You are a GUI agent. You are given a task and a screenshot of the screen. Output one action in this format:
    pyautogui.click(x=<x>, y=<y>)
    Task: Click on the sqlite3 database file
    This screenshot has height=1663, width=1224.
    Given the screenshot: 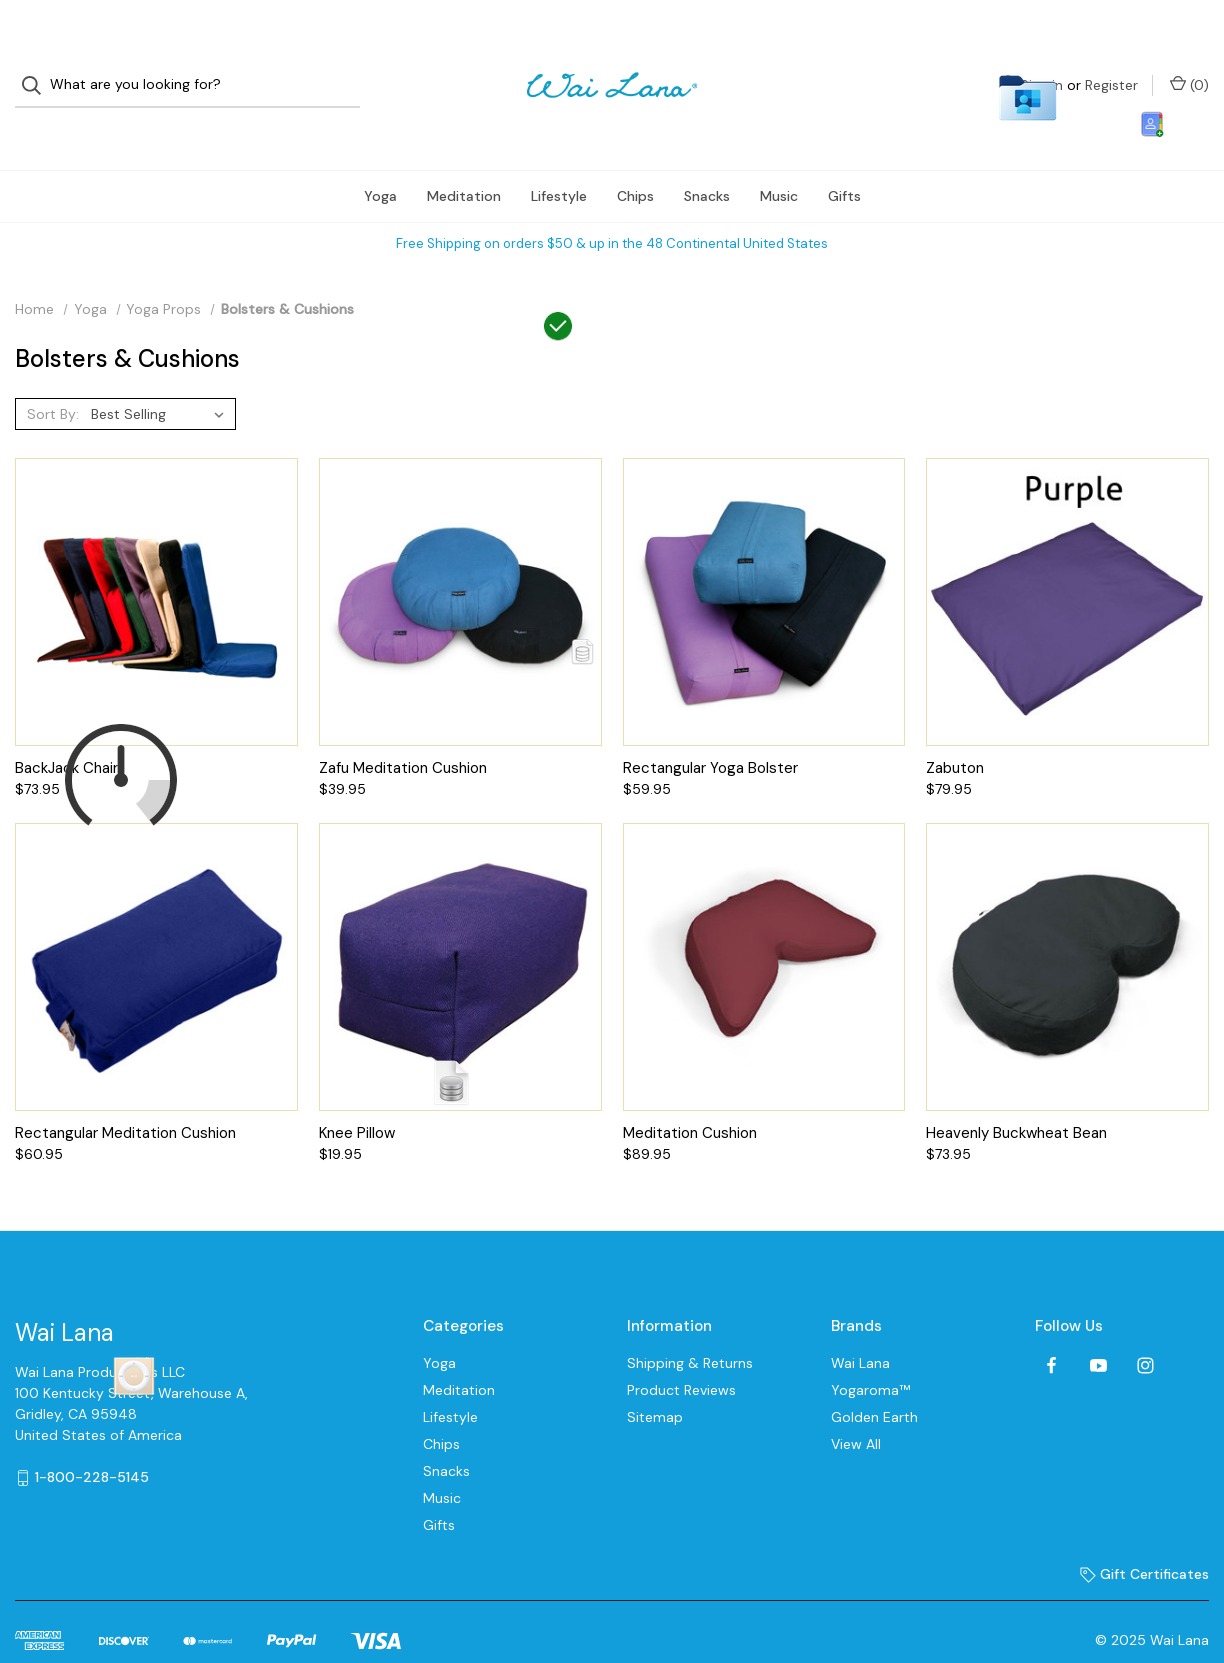 What is the action you would take?
    pyautogui.click(x=582, y=651)
    